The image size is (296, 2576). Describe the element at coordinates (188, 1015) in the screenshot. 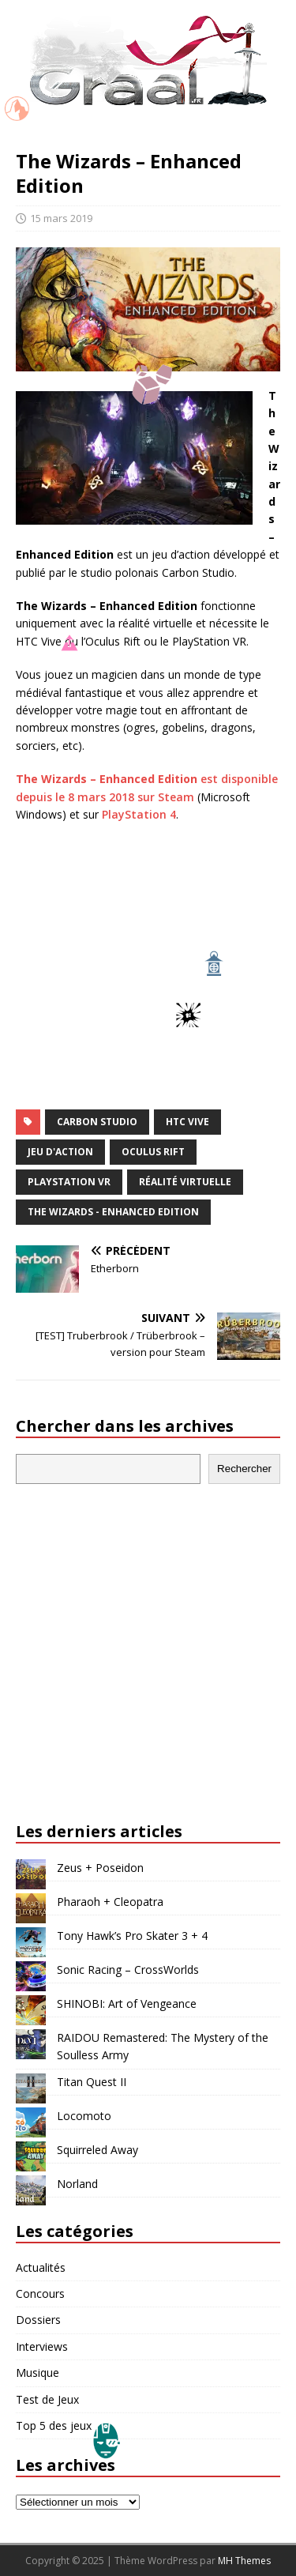

I see `trigger an explosion or blast effect` at that location.